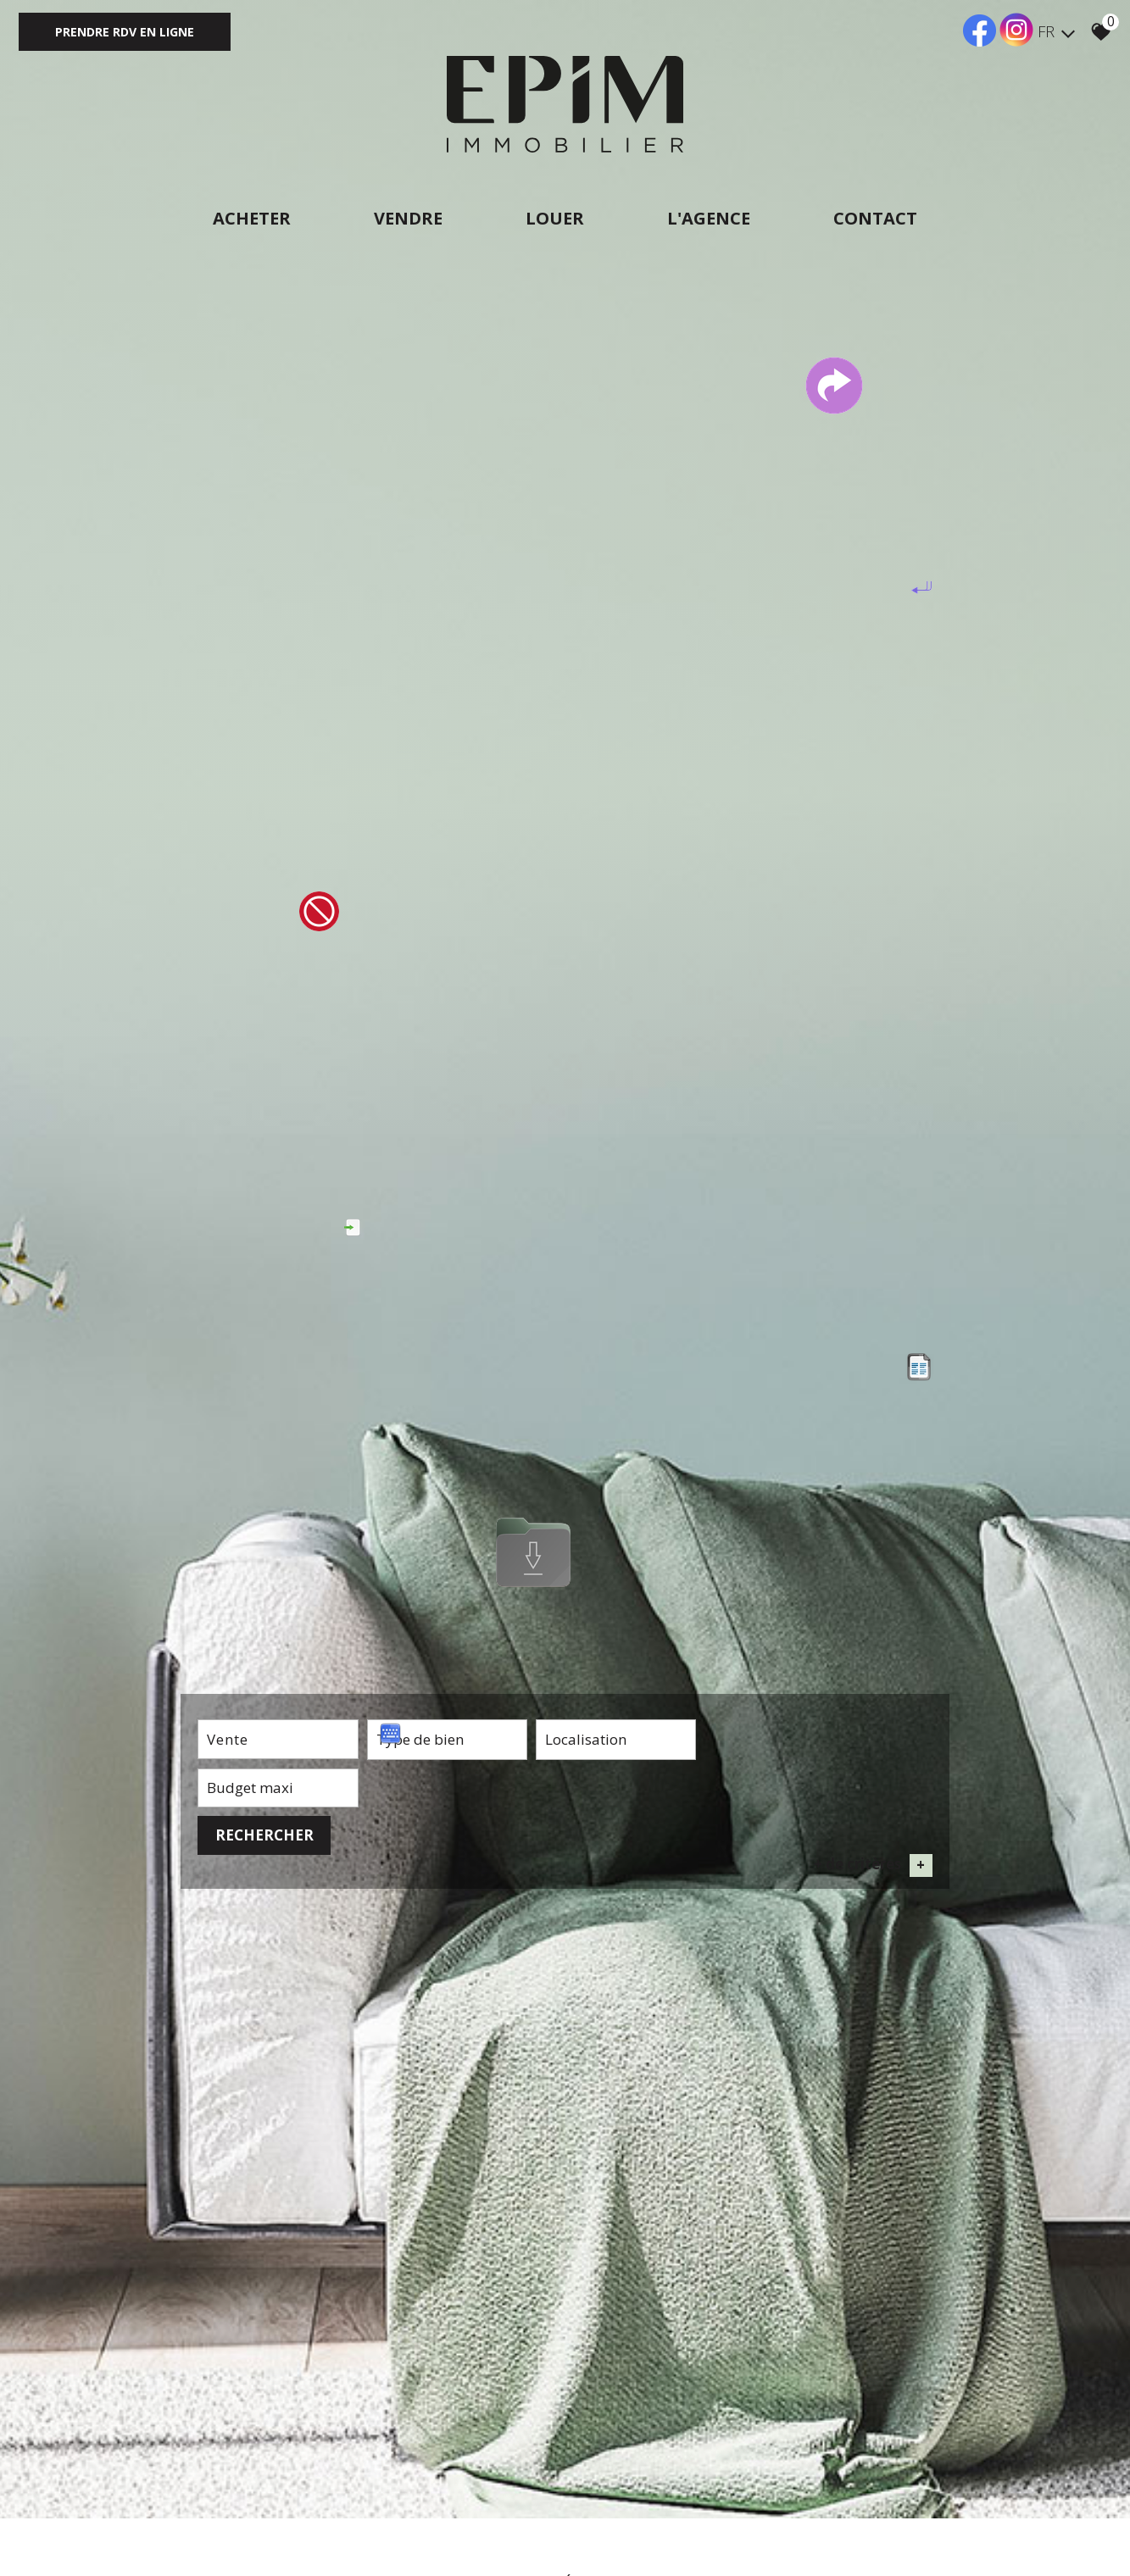 The image size is (1130, 2576). What do you see at coordinates (353, 1227) in the screenshot?
I see `import a document or file` at bounding box center [353, 1227].